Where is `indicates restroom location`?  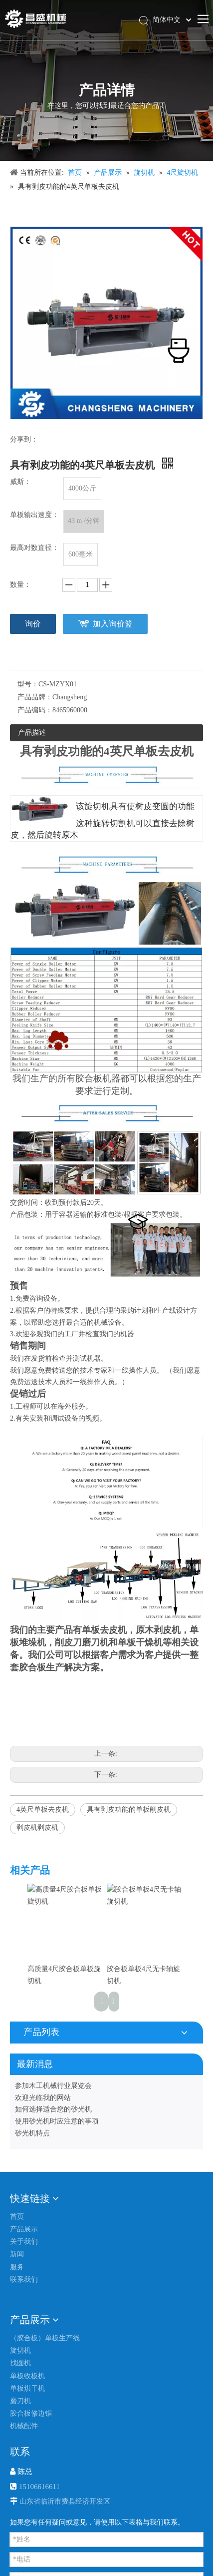
indicates restroom location is located at coordinates (179, 350).